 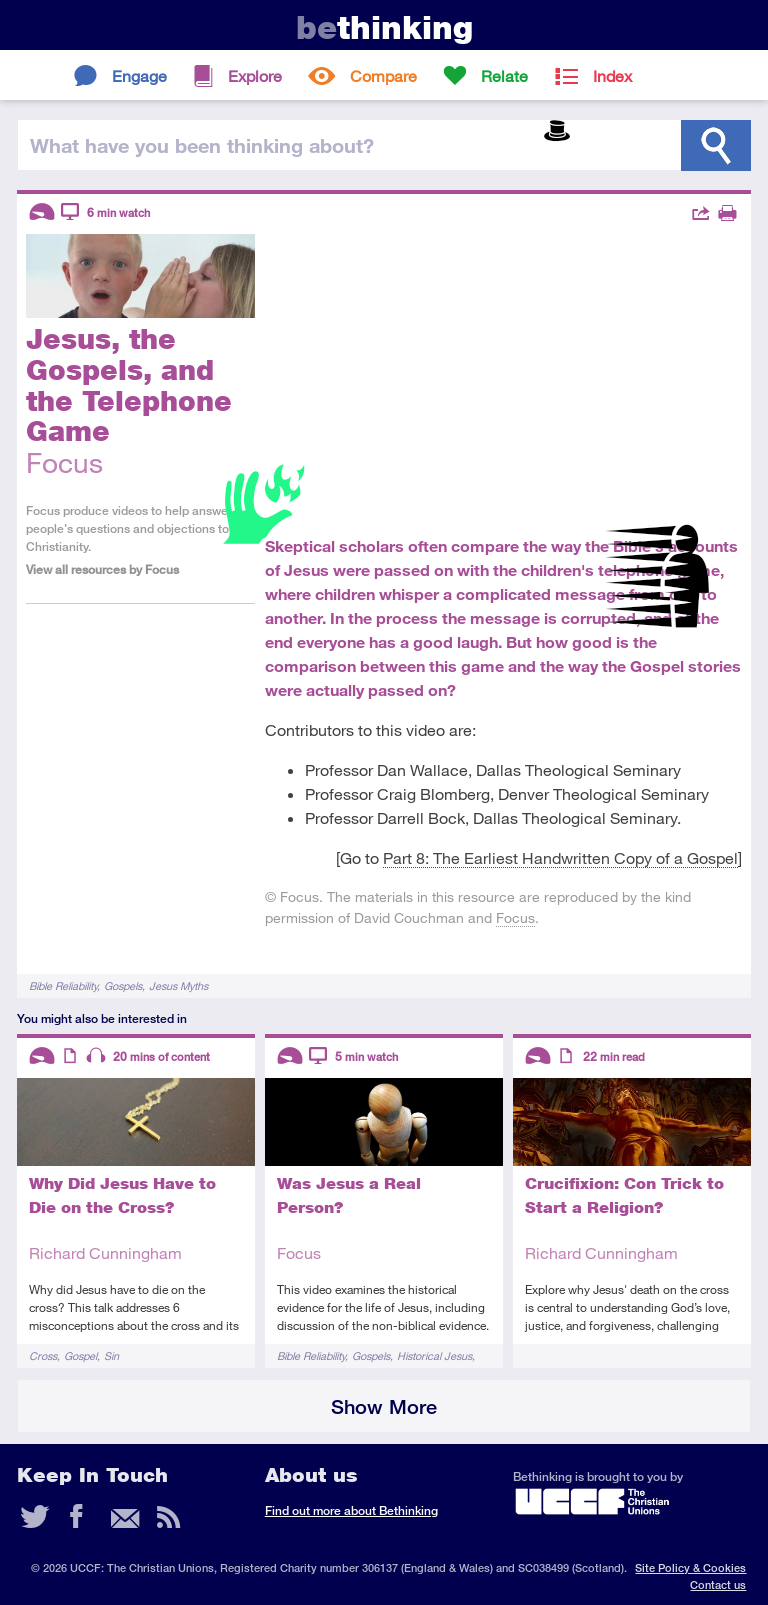 What do you see at coordinates (657, 576) in the screenshot?
I see `indicates evasion or dodge ability activated` at bounding box center [657, 576].